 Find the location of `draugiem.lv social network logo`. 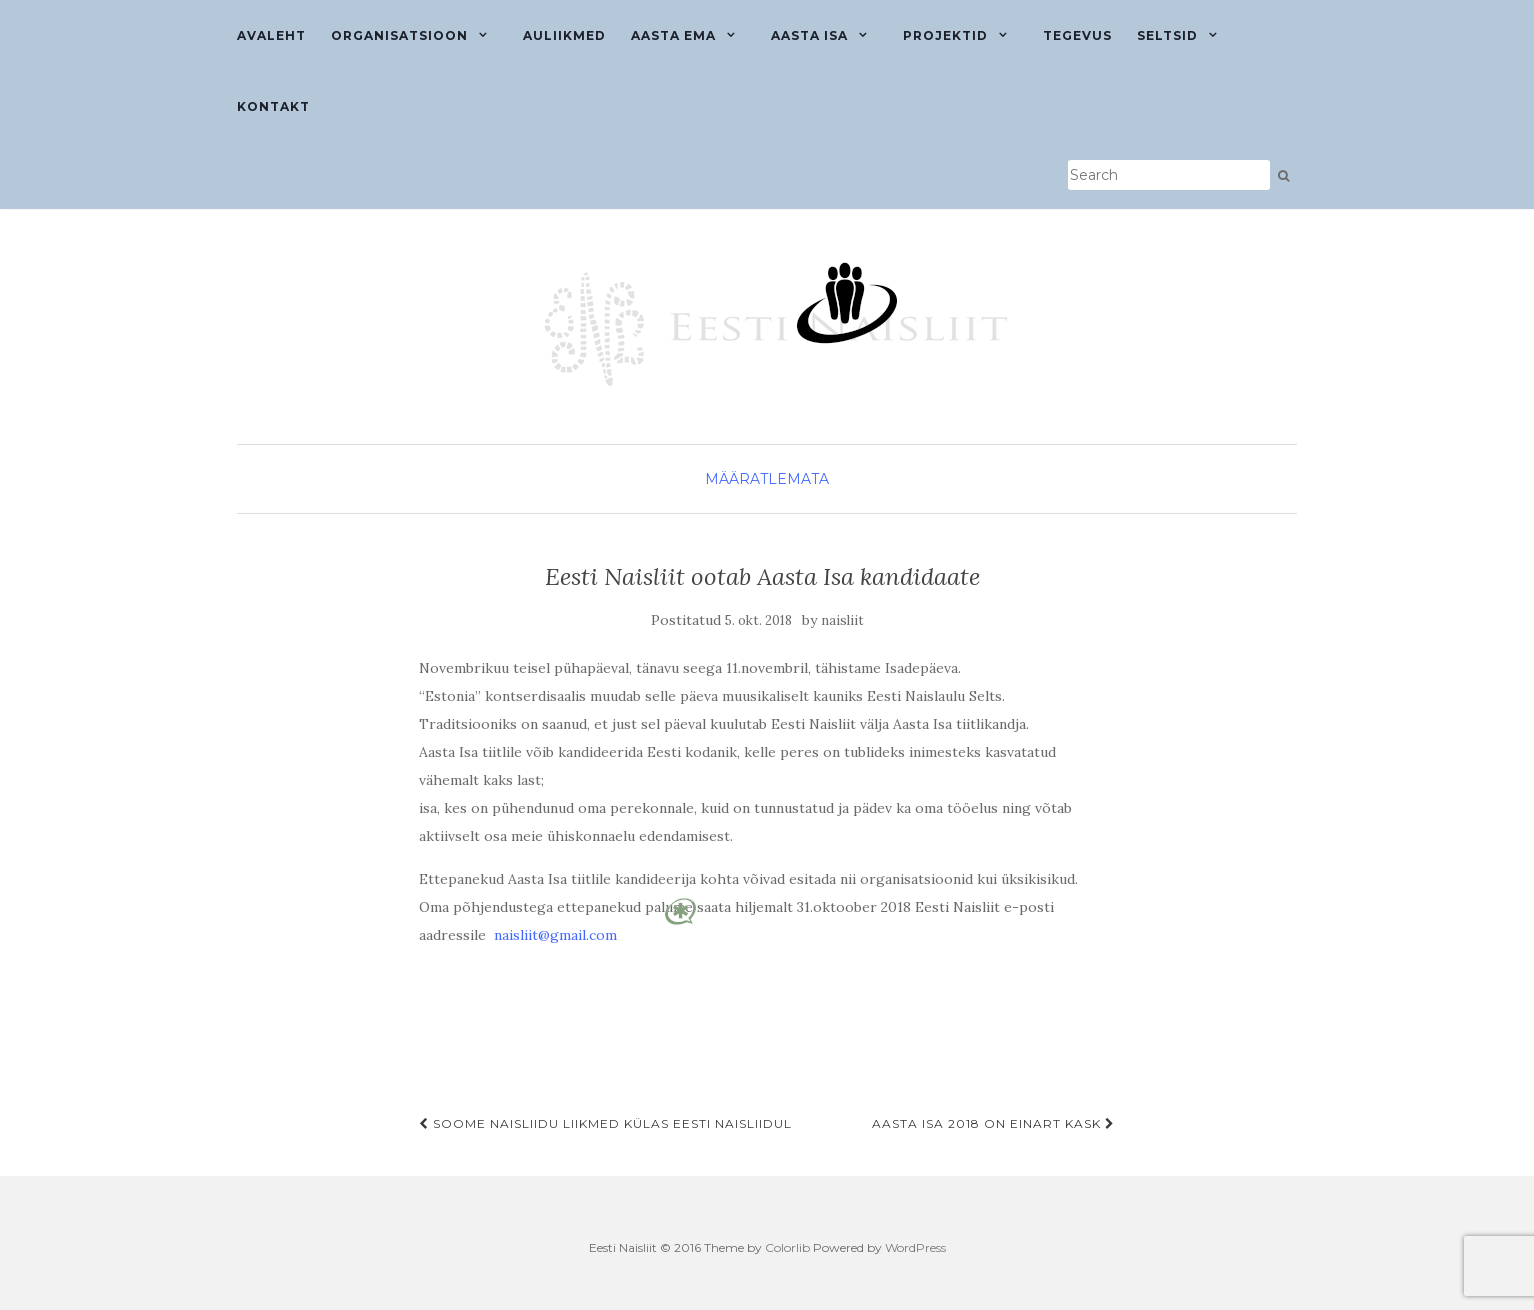

draugiem.lv social network logo is located at coordinates (847, 303).